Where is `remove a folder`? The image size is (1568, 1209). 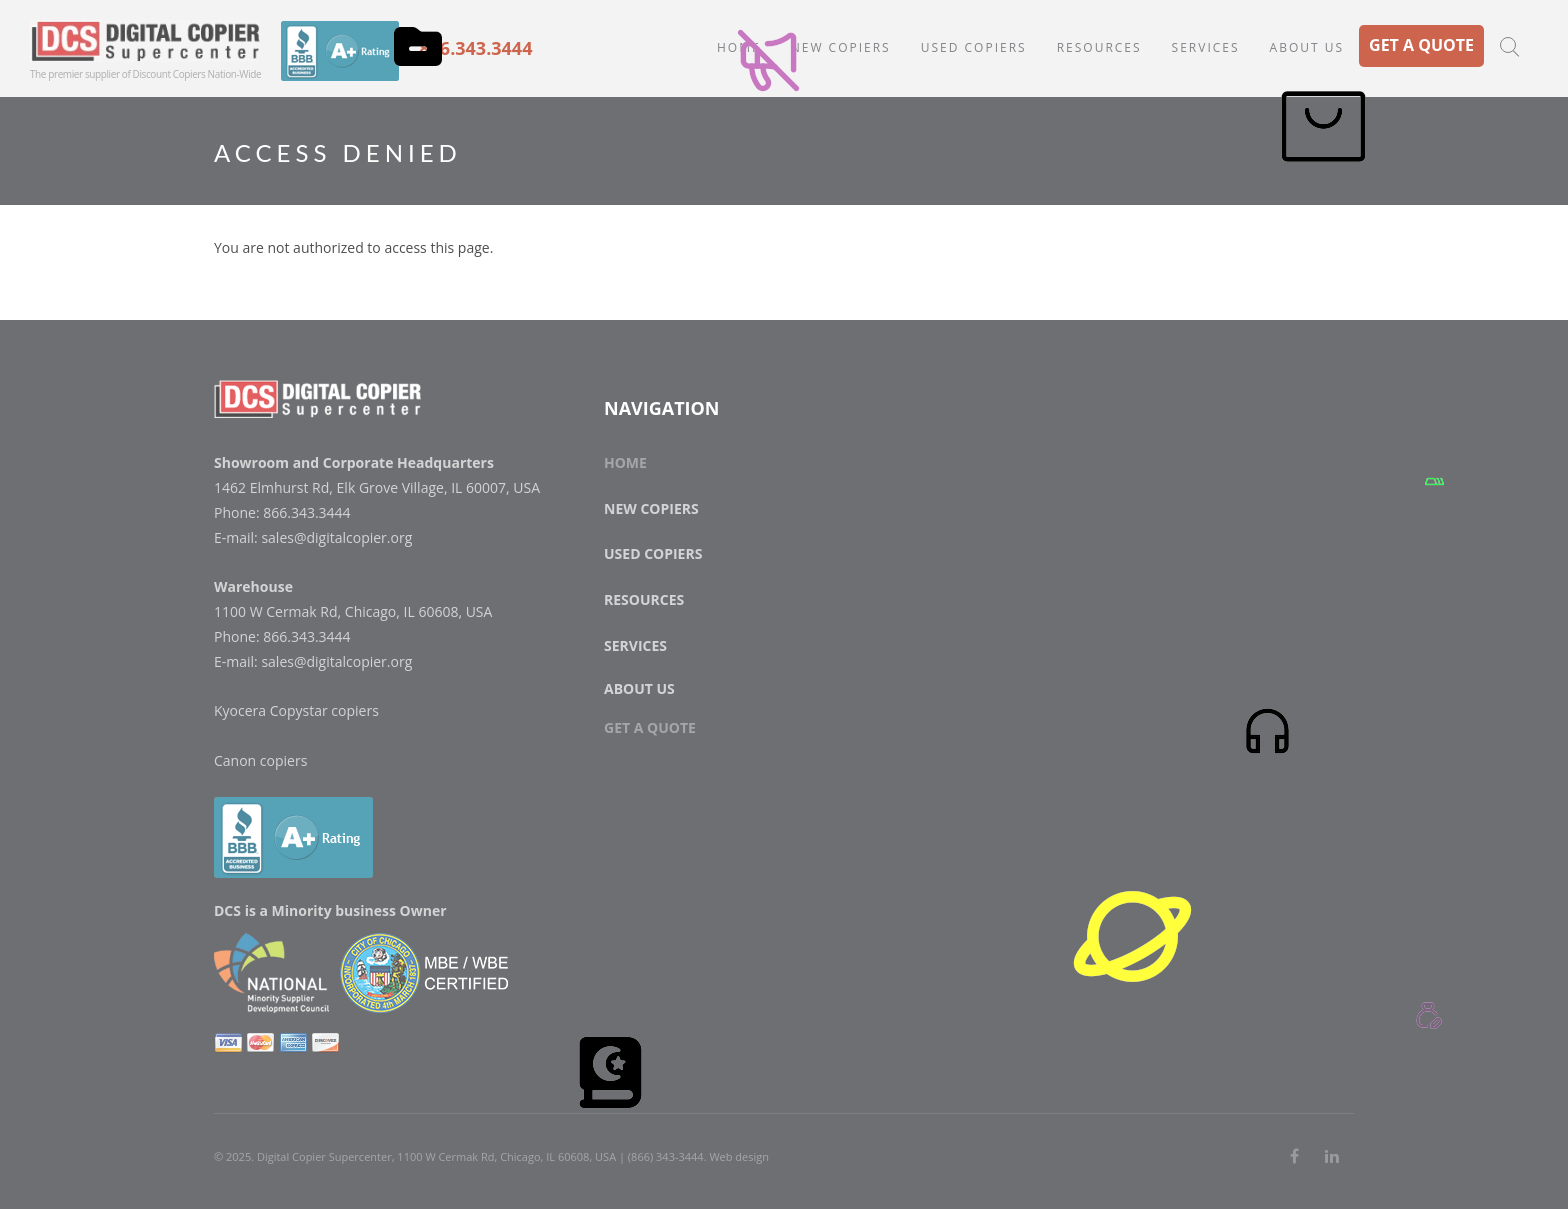 remove a folder is located at coordinates (418, 48).